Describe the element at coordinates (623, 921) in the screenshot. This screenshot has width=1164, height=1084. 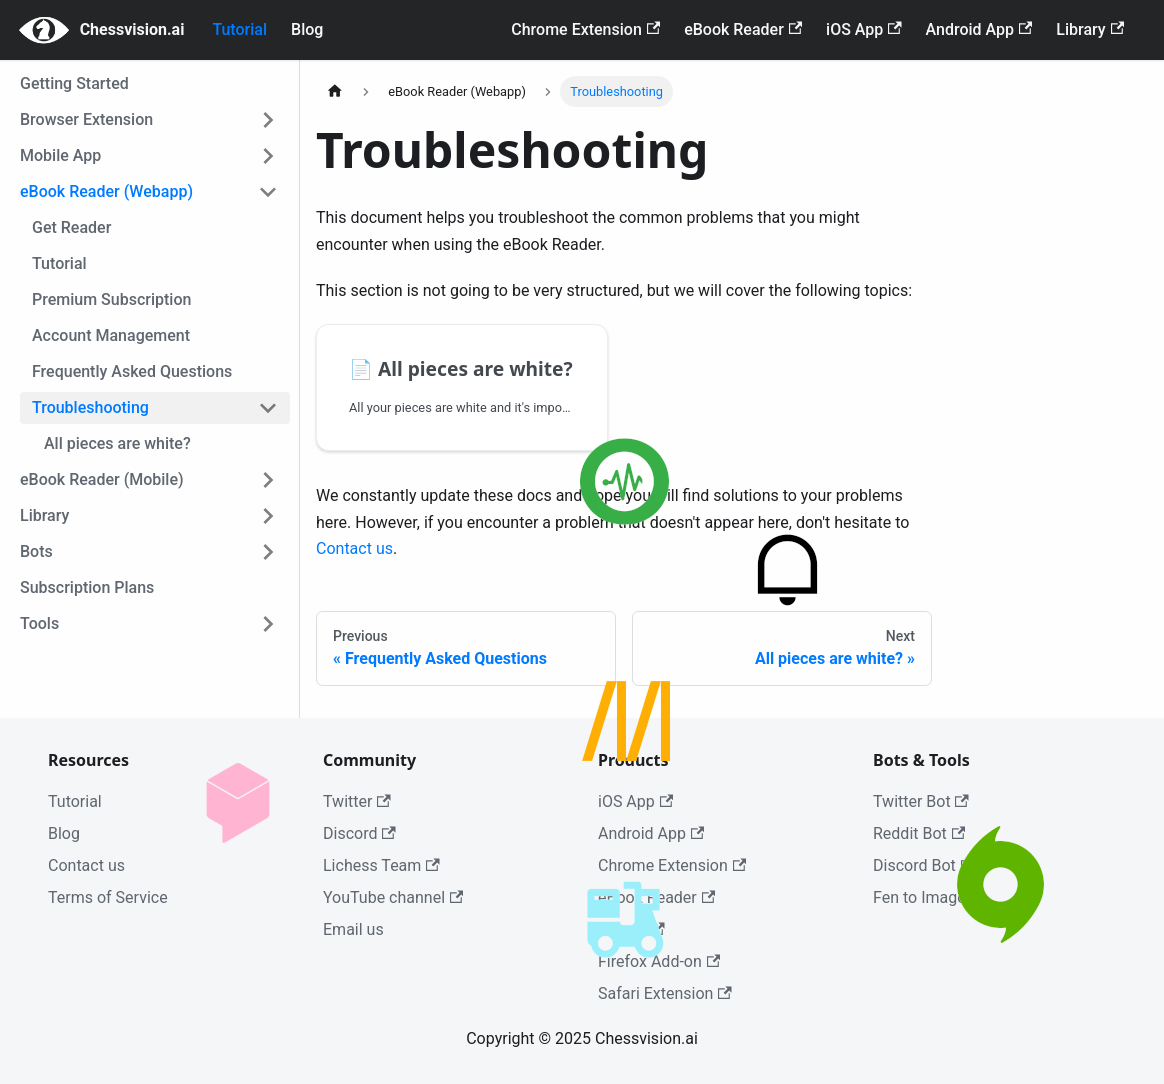
I see `order food for delivery or pickup` at that location.